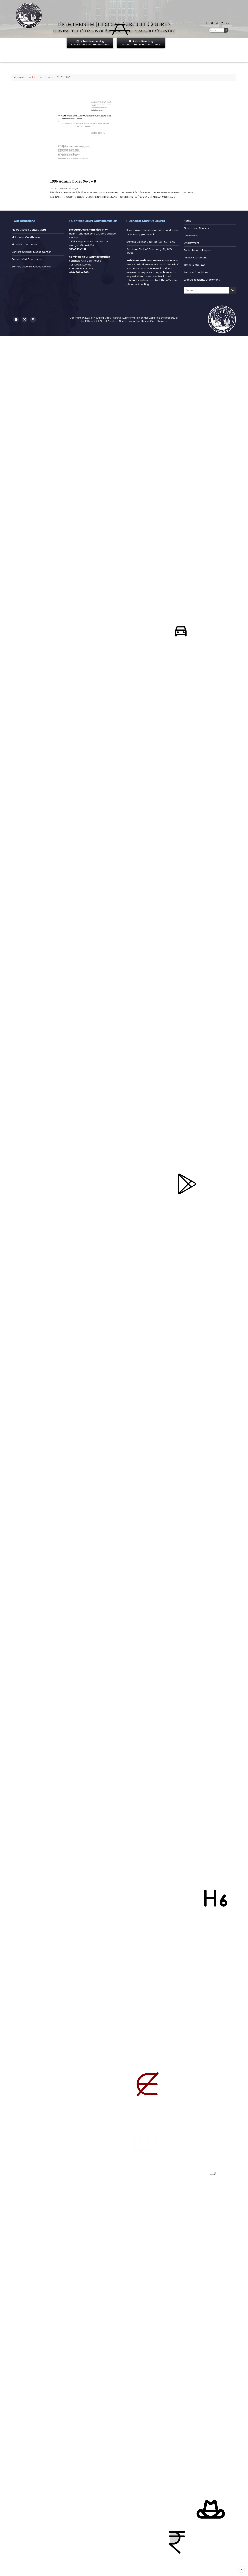 This screenshot has height=2576, width=248. What do you see at coordinates (181, 631) in the screenshot?
I see `get driving directions` at bounding box center [181, 631].